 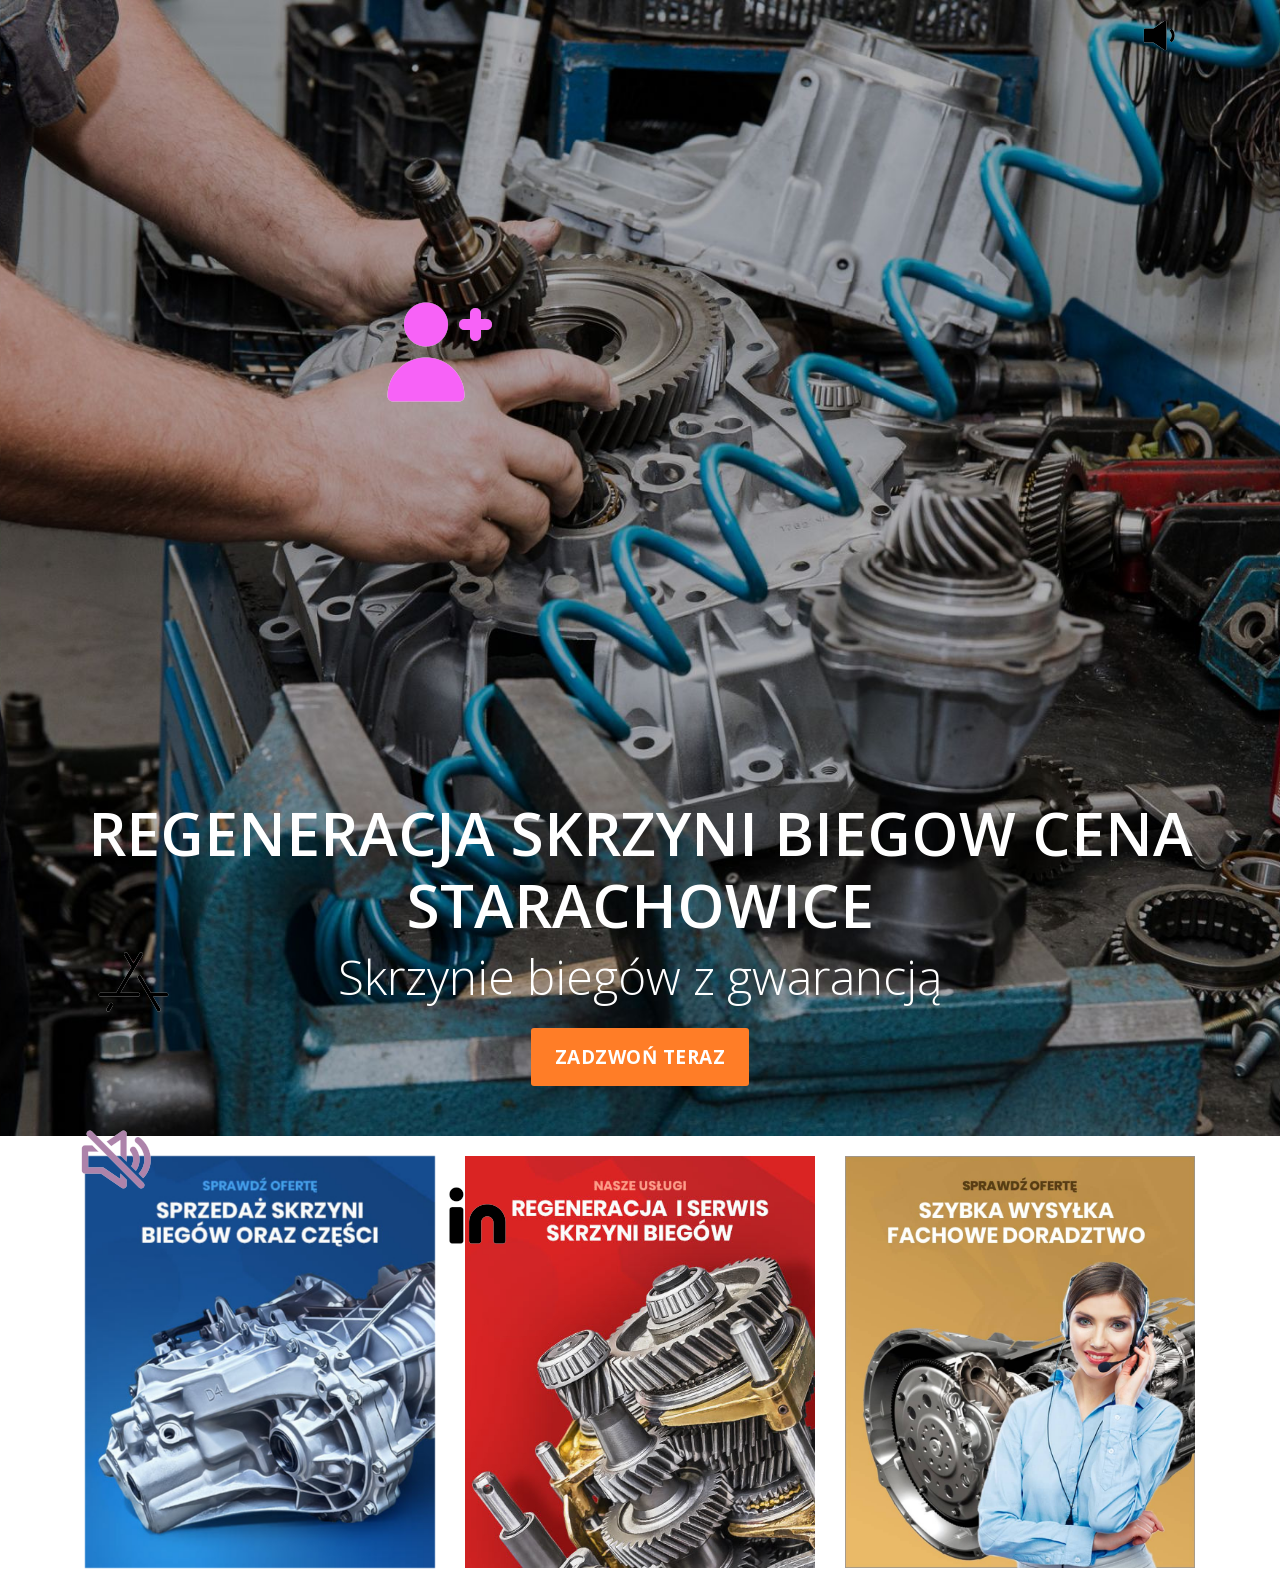 I want to click on decrease audio volume, so click(x=1158, y=35).